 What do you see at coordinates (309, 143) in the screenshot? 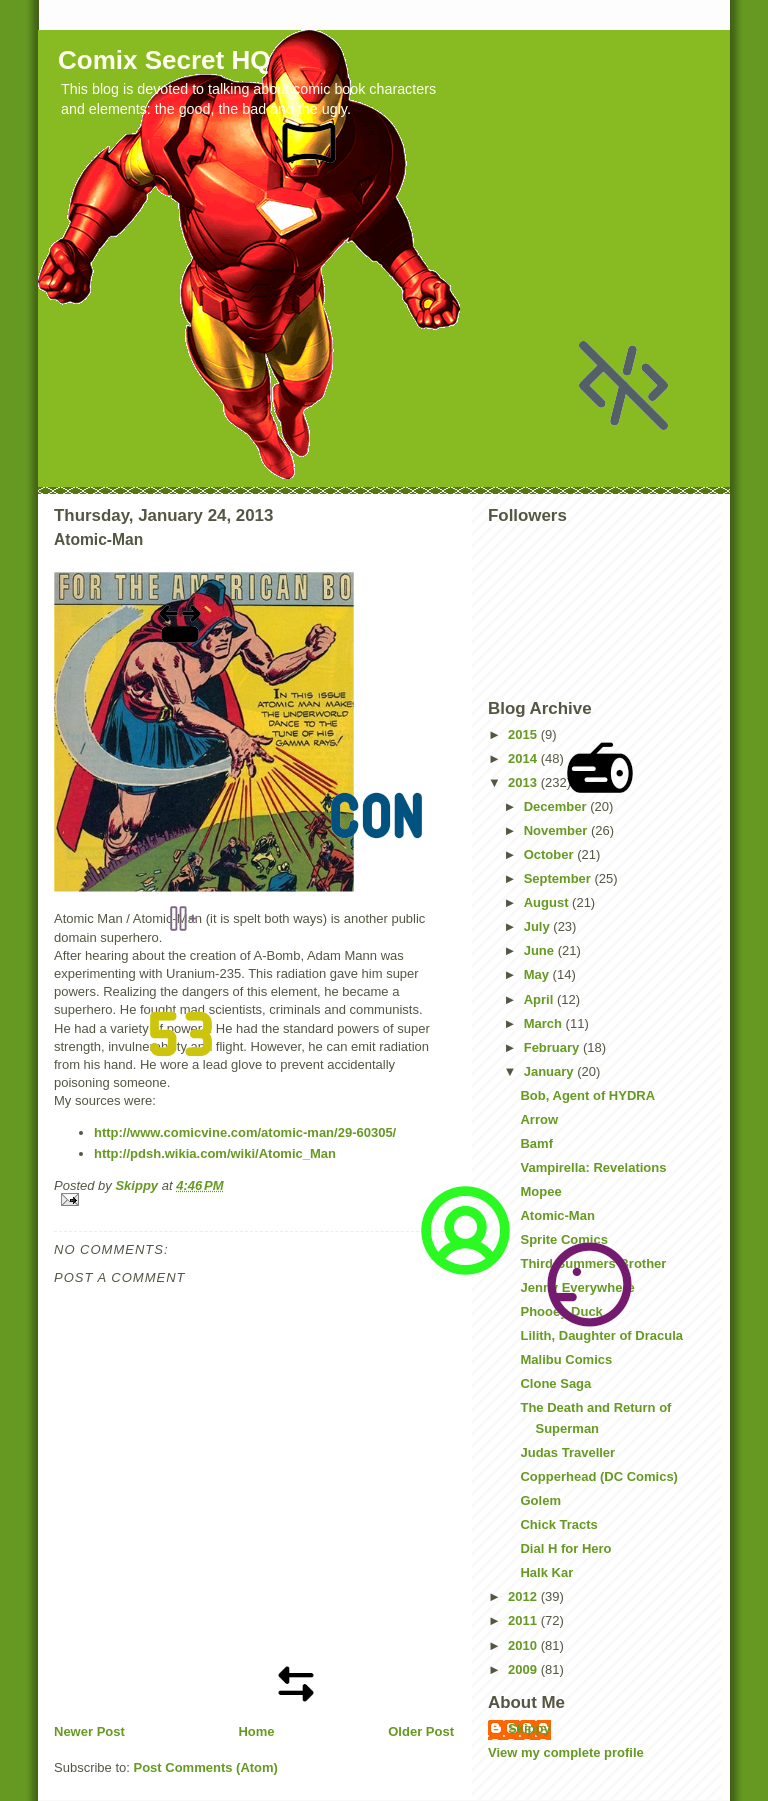
I see `switch to panorama photo mode` at bounding box center [309, 143].